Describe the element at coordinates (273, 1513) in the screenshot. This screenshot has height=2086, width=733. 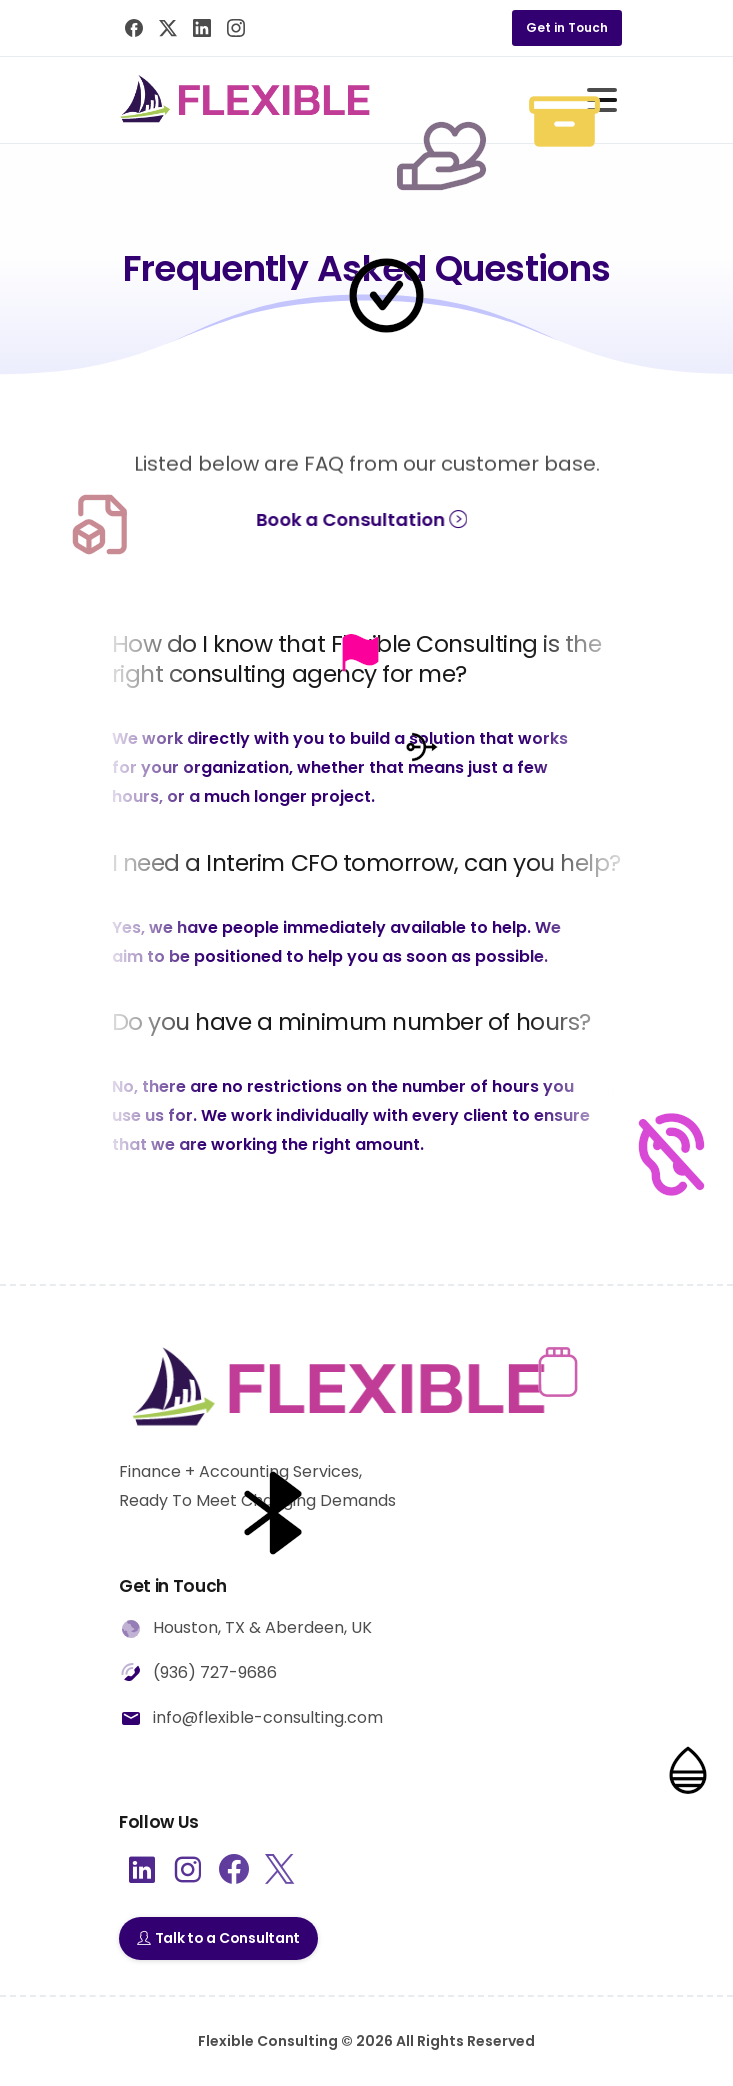
I see `toggle bluetooth connectivity on or off` at that location.